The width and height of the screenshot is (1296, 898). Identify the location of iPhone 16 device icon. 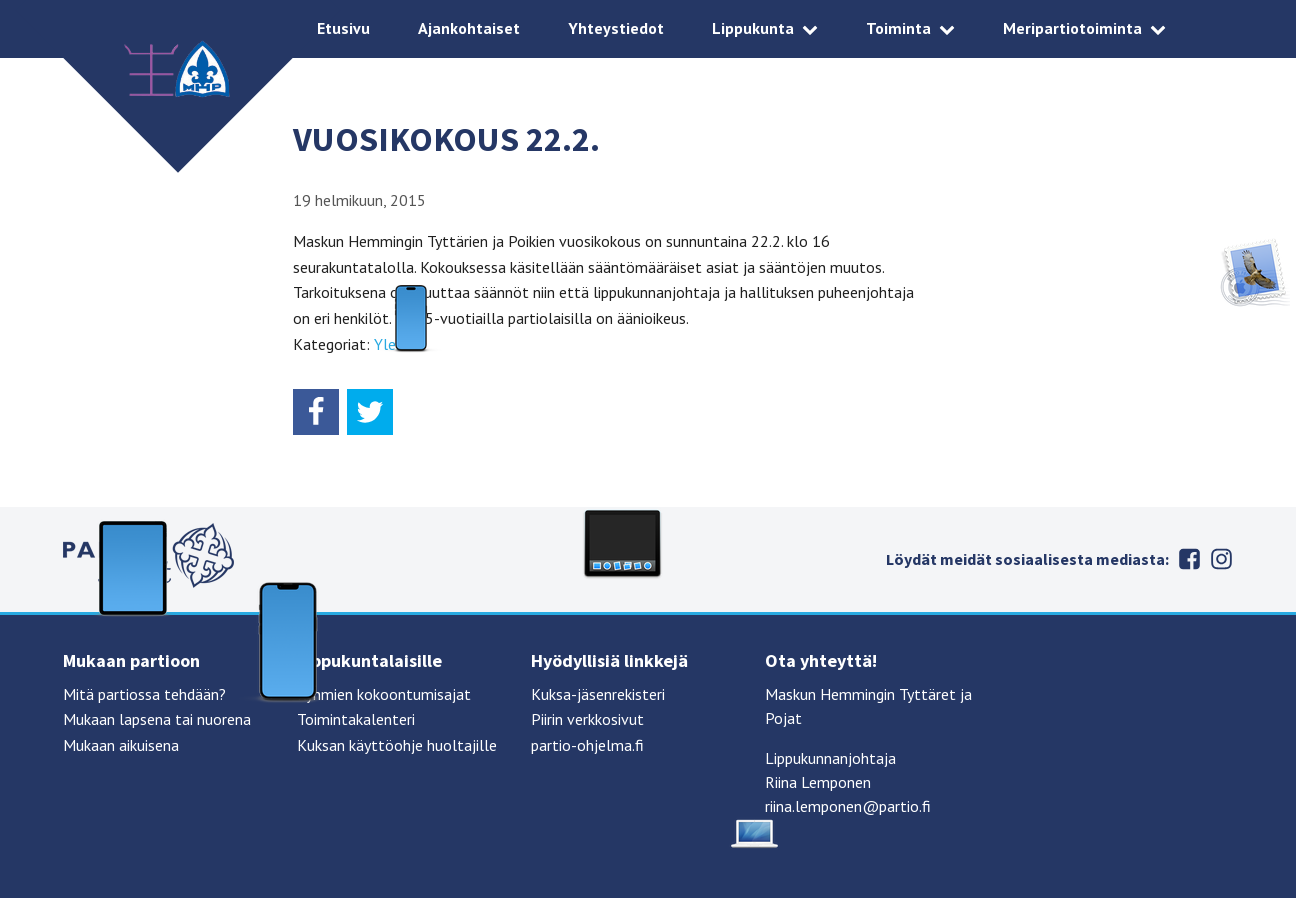
(411, 319).